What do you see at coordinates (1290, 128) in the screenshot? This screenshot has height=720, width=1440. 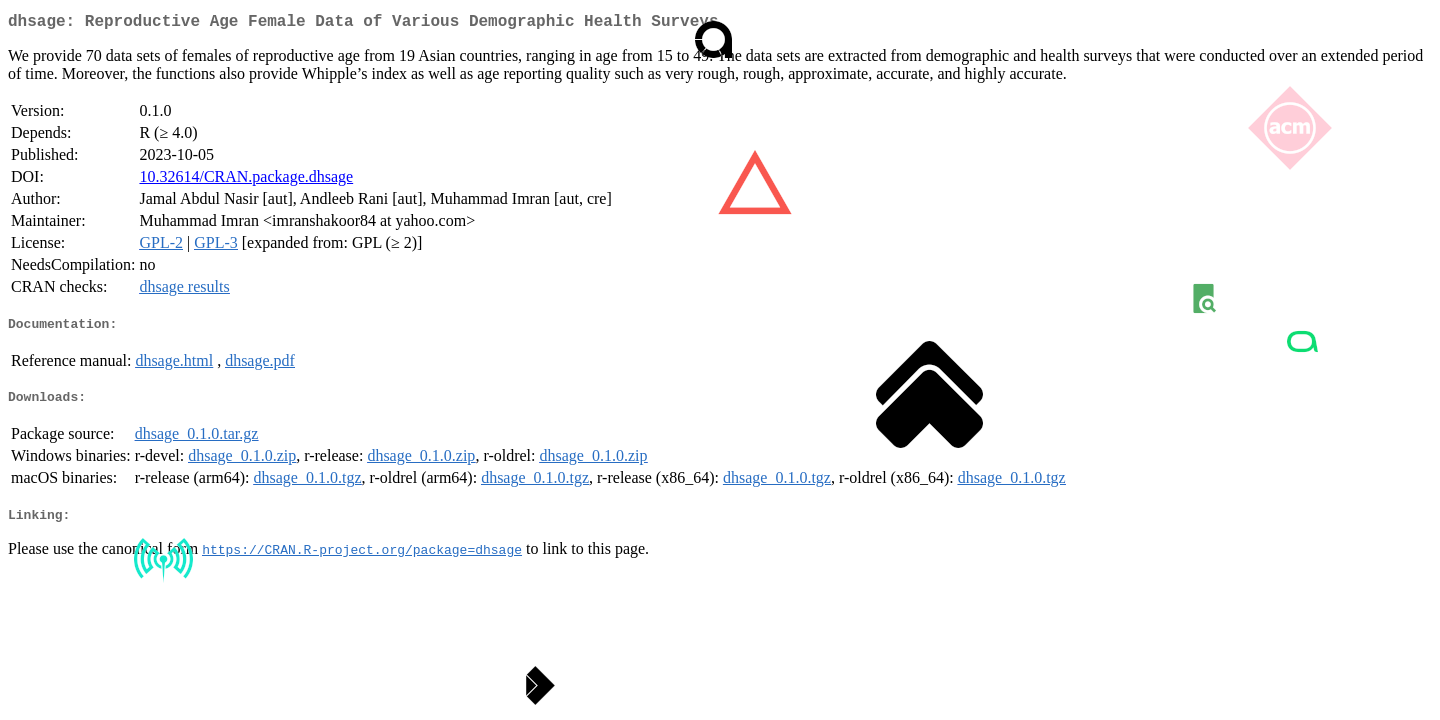 I see `association for computing machinery logo` at bounding box center [1290, 128].